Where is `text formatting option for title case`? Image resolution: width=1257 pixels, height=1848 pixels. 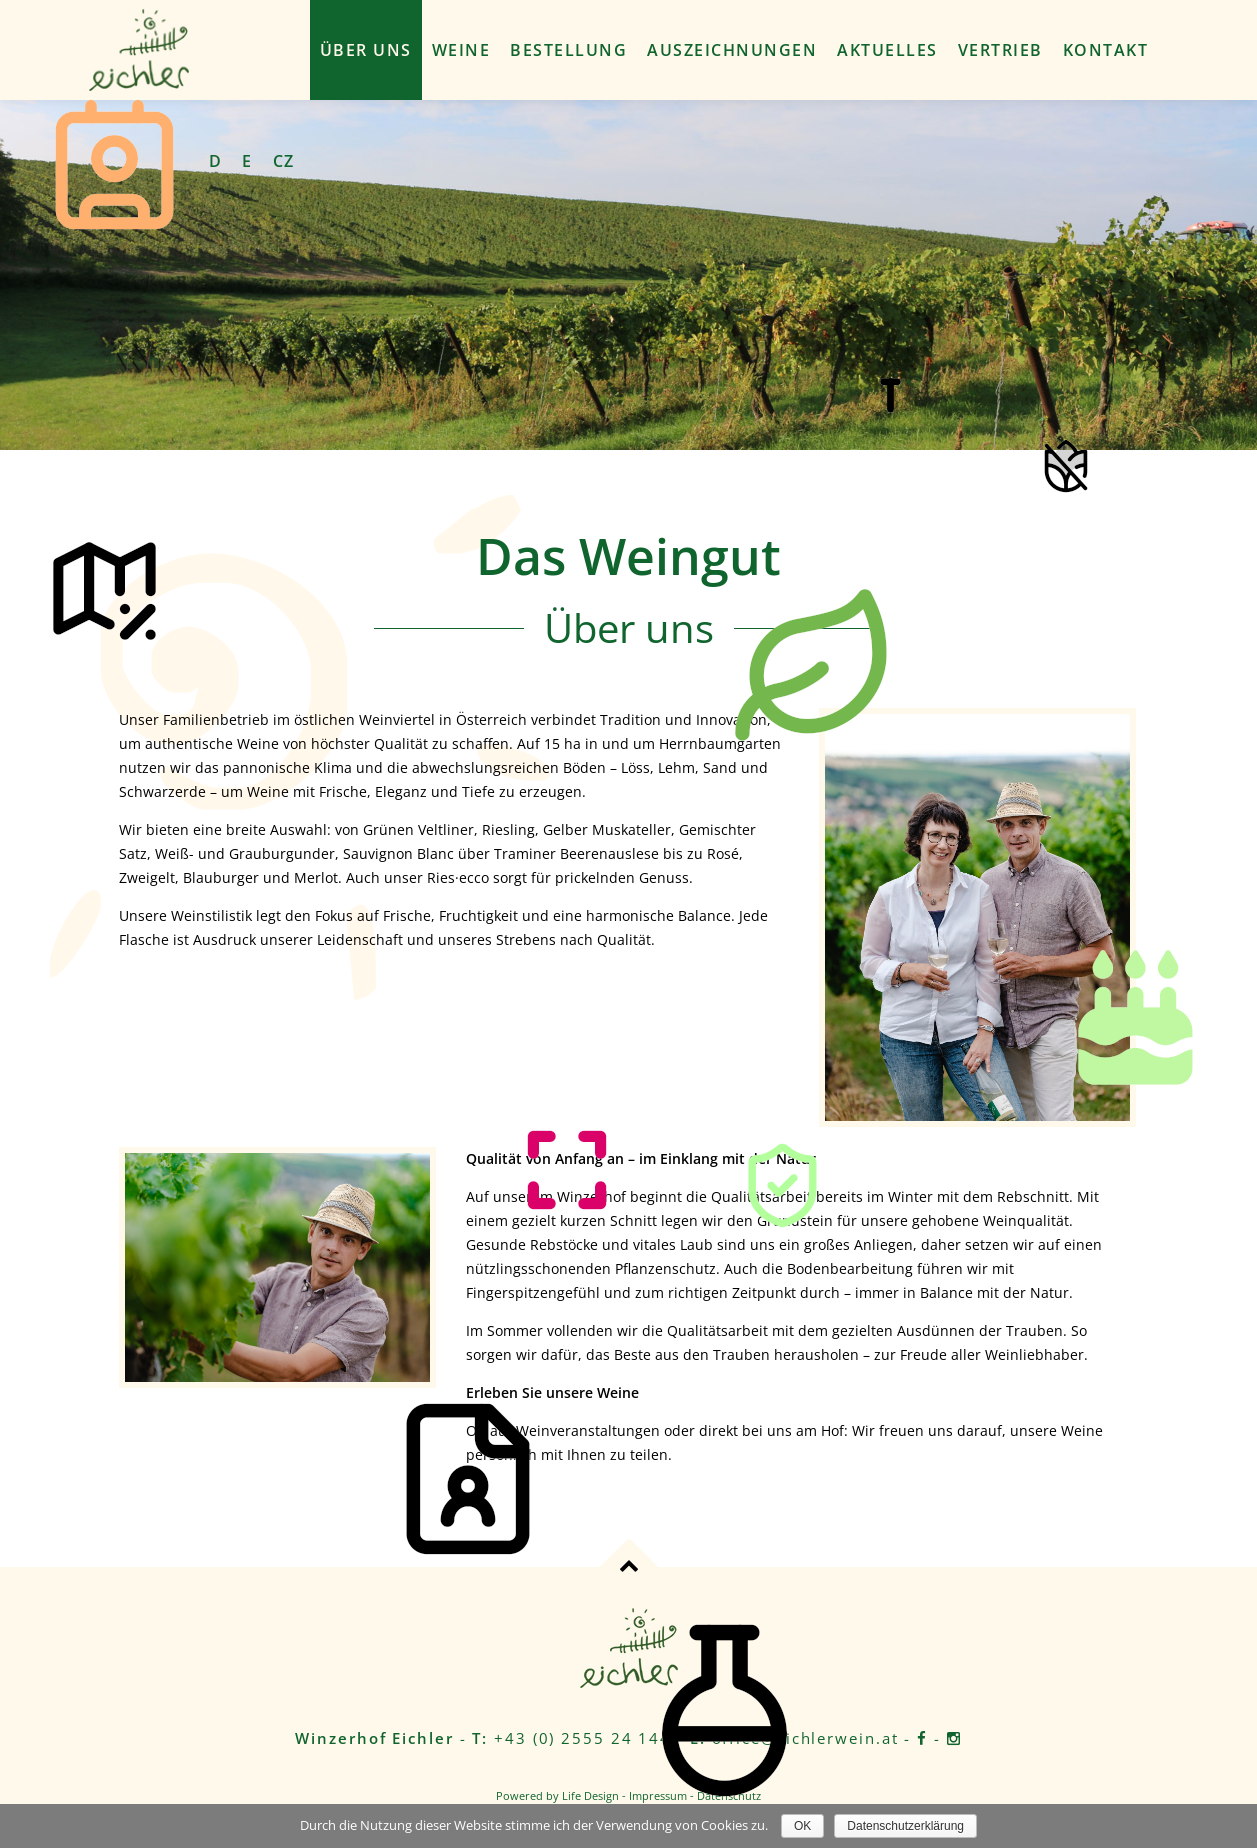 text formatting option for title case is located at coordinates (890, 395).